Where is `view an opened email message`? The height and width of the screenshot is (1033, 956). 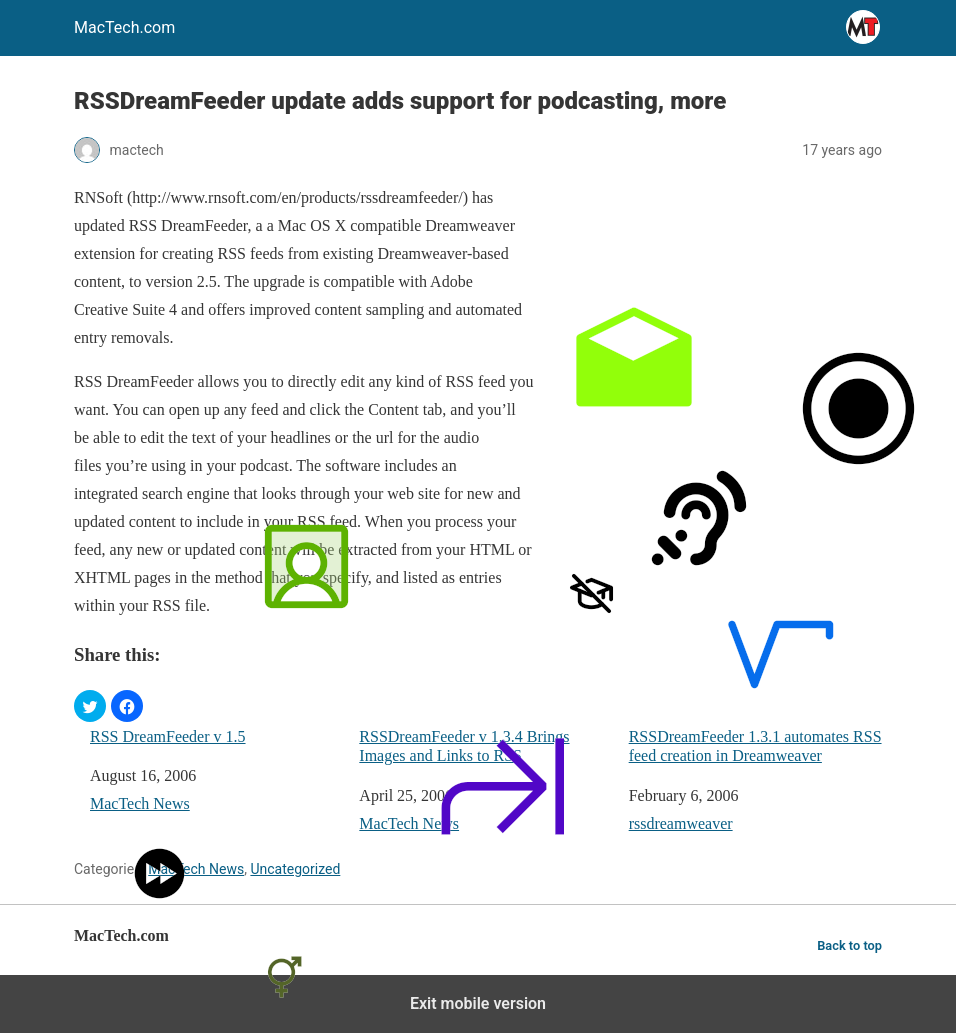 view an opened email message is located at coordinates (634, 357).